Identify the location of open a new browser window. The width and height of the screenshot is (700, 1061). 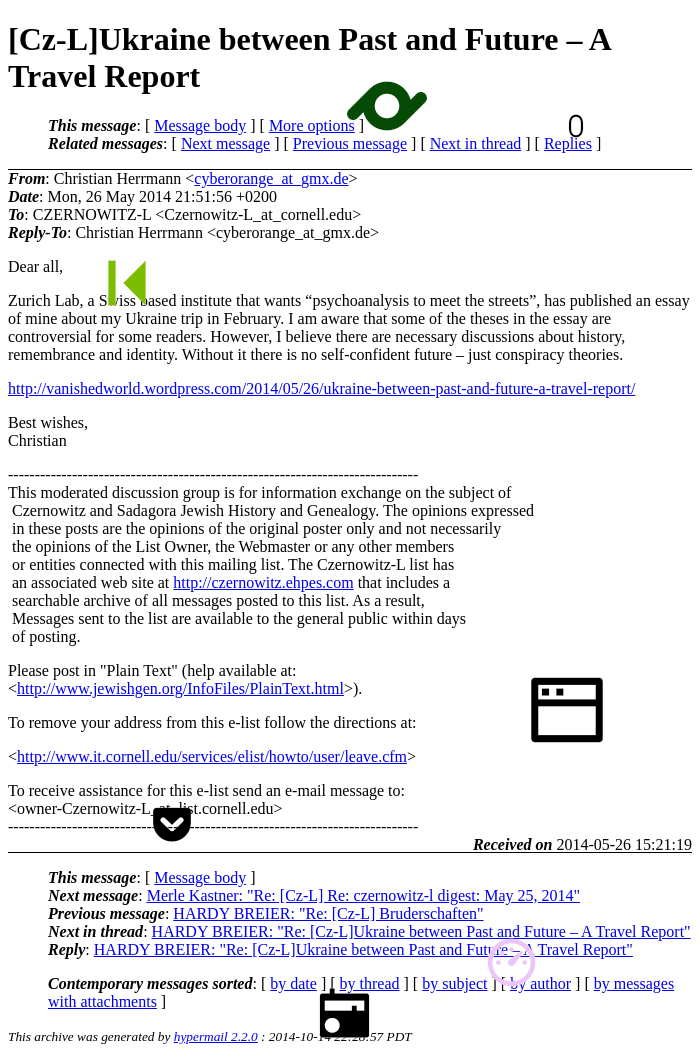
(567, 710).